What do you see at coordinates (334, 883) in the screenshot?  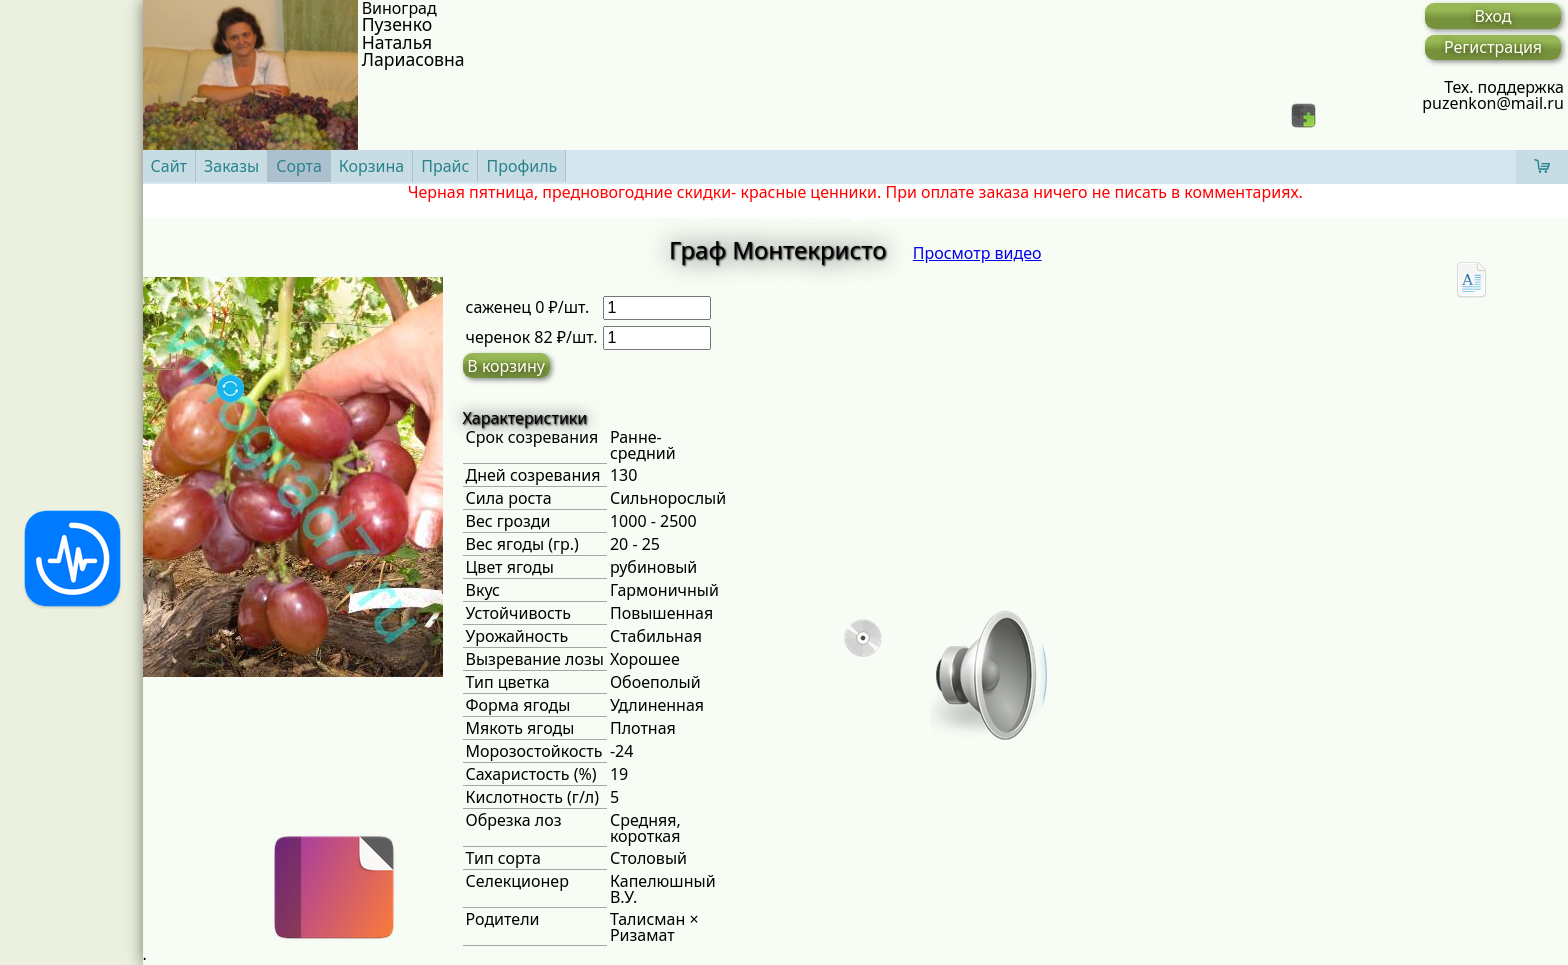 I see `customize desktop theme settings` at bounding box center [334, 883].